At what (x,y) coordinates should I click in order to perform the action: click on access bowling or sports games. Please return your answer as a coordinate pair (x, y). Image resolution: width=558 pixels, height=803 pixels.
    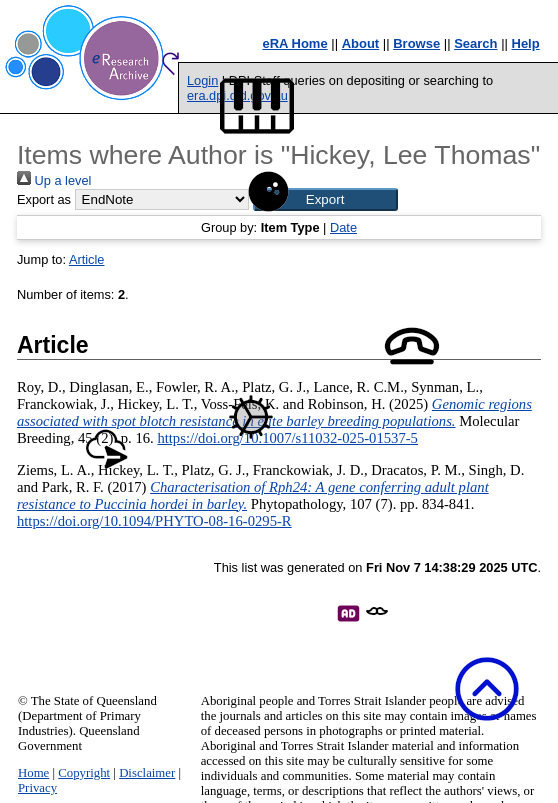
    Looking at the image, I should click on (268, 191).